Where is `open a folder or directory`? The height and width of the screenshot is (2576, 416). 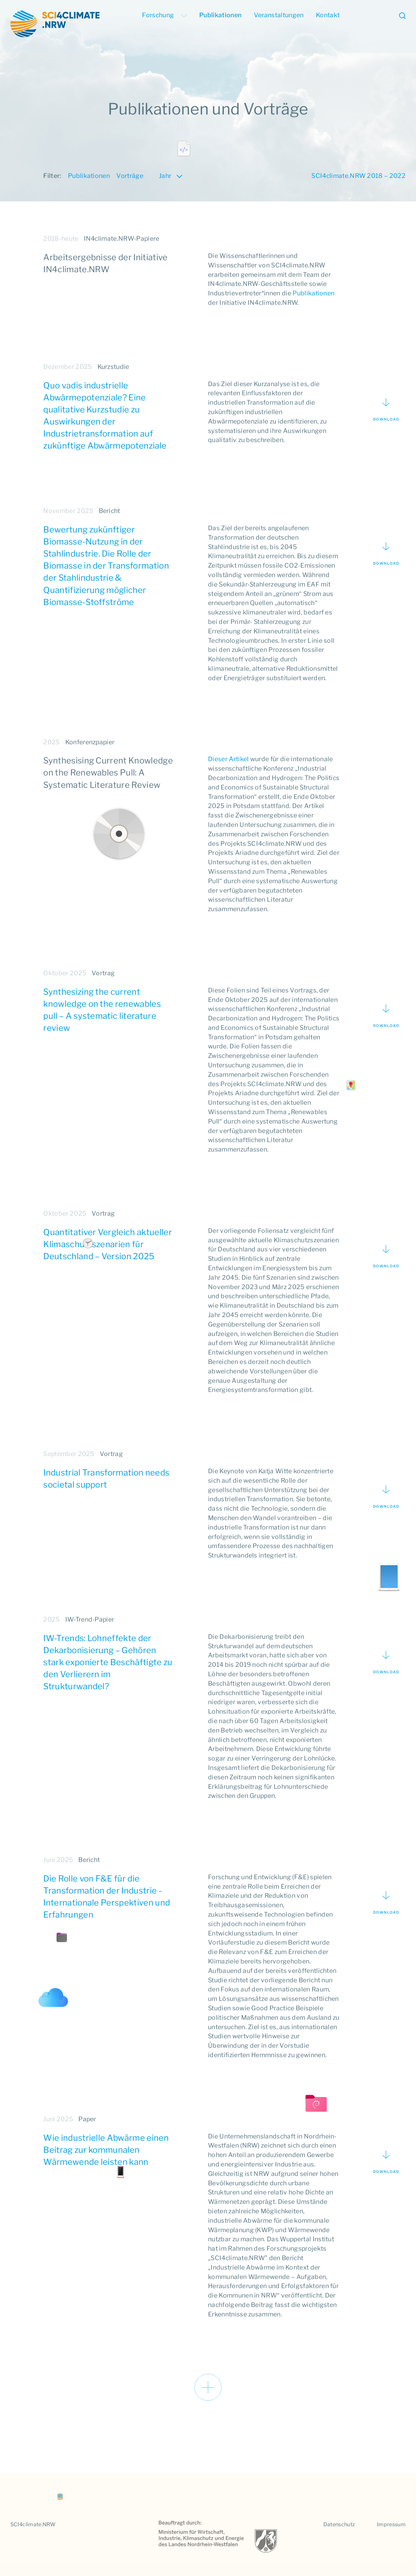 open a folder or directory is located at coordinates (62, 1937).